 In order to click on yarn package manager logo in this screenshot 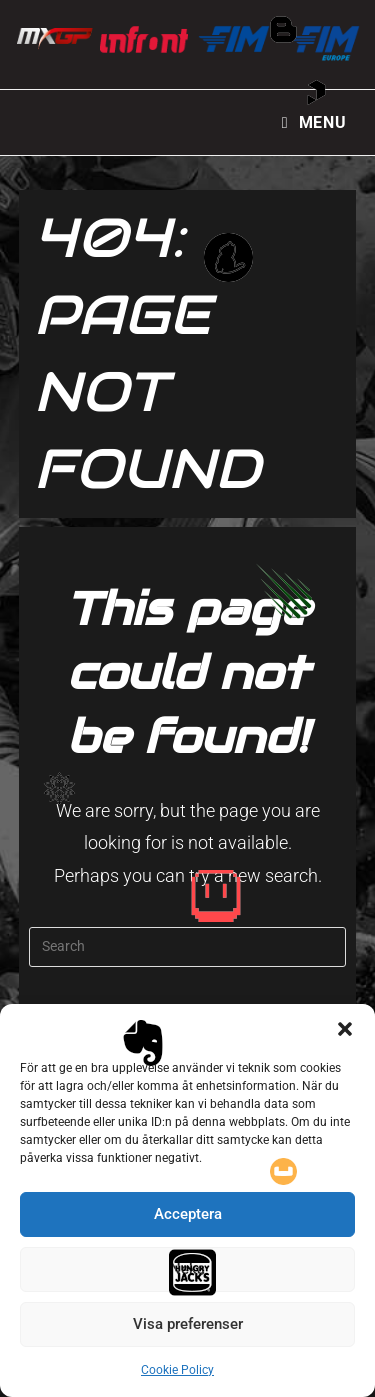, I will do `click(228, 257)`.